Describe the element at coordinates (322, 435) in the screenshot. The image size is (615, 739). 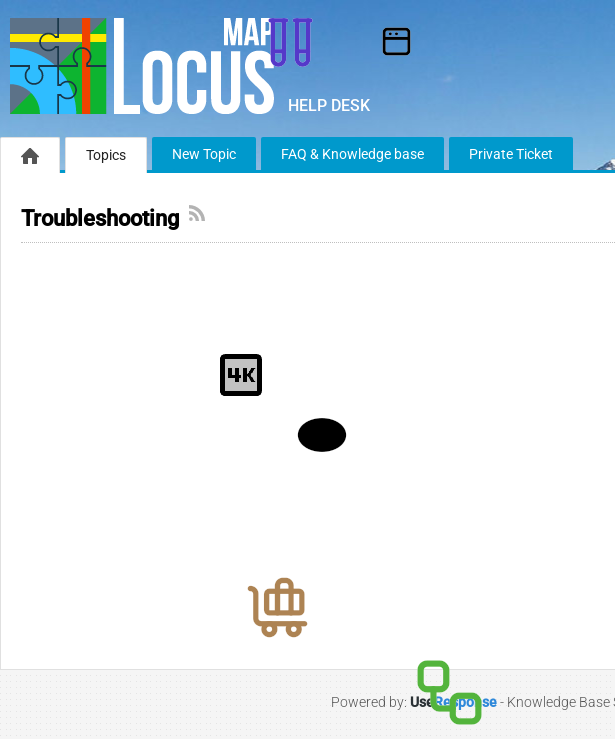
I see `a filled oval shape indicator` at that location.